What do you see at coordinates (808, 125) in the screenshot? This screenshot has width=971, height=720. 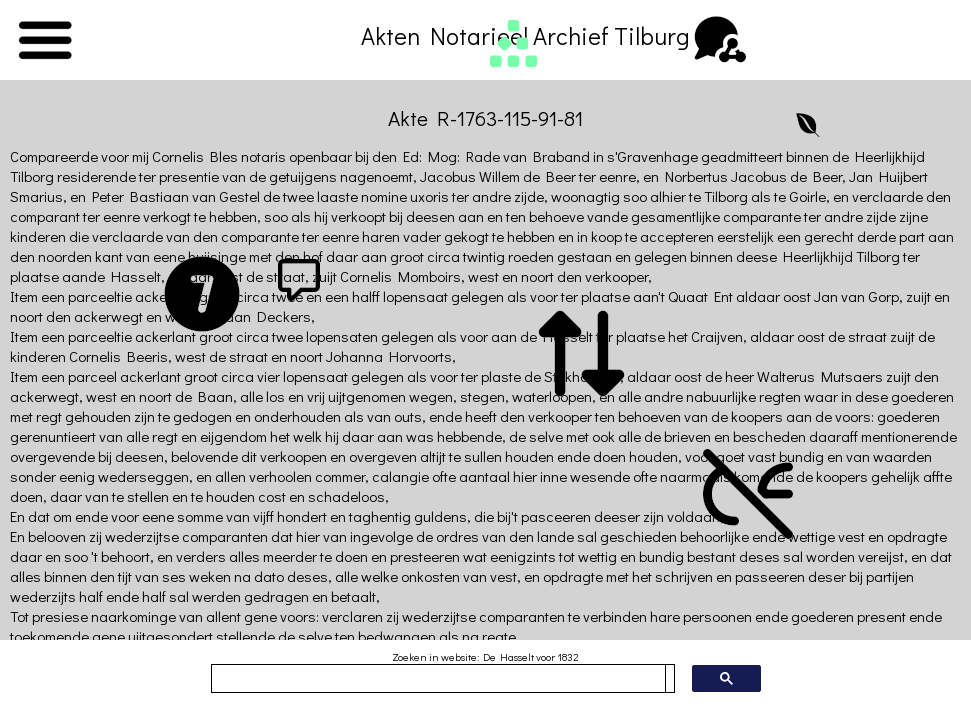 I see `envira gallery logo` at bounding box center [808, 125].